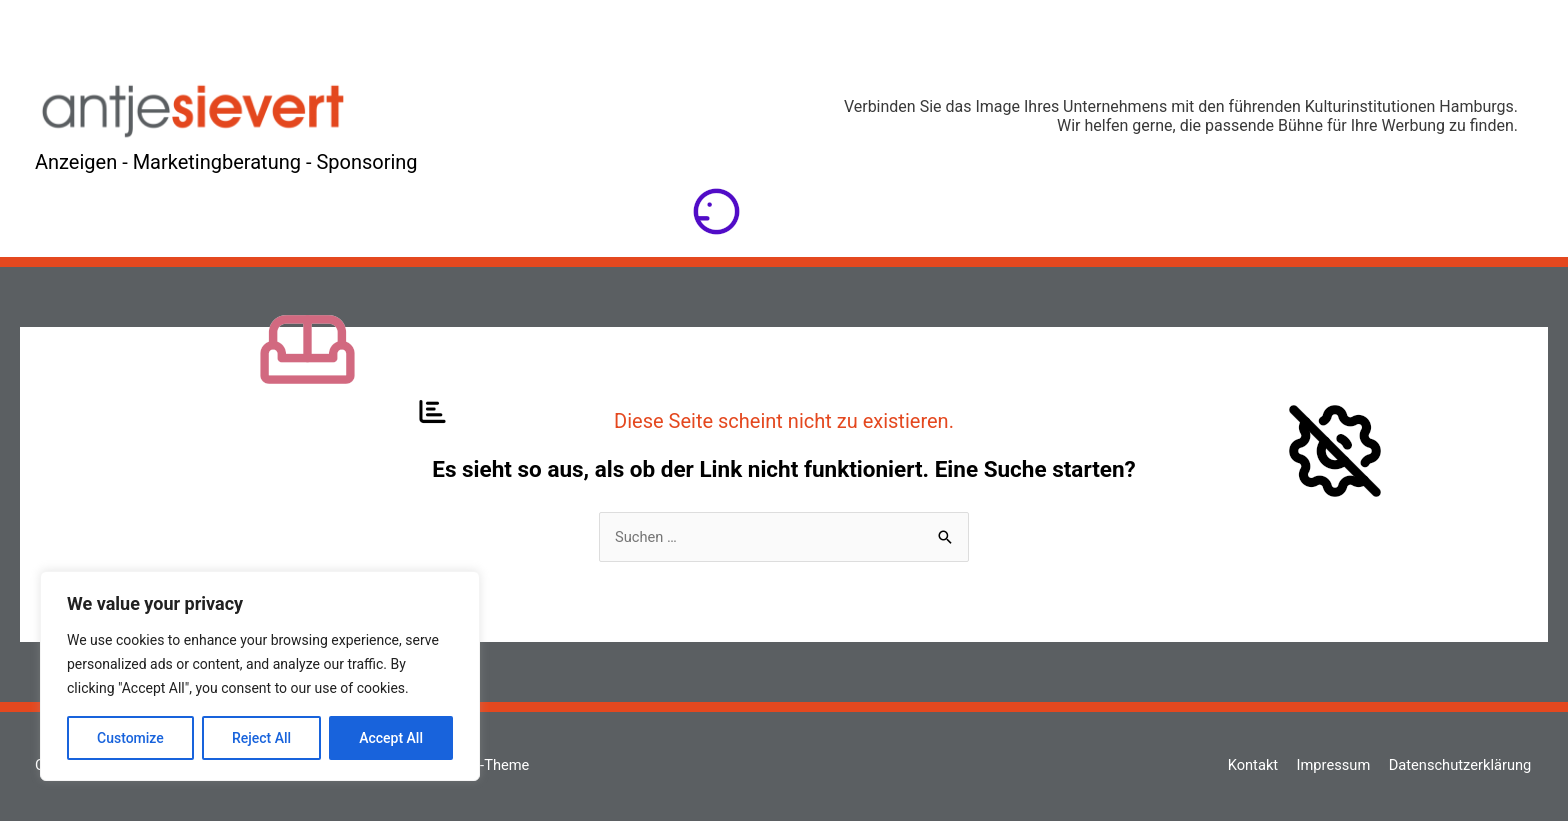 This screenshot has width=1568, height=821. I want to click on settings are currently disabled, so click(1335, 451).